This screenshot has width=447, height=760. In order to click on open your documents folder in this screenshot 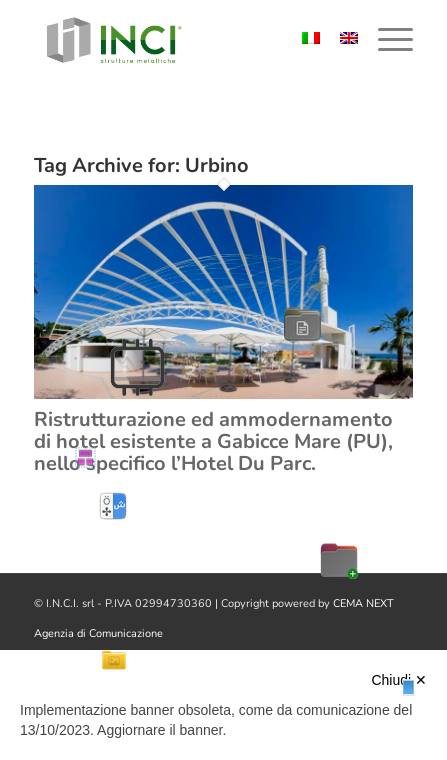, I will do `click(302, 323)`.